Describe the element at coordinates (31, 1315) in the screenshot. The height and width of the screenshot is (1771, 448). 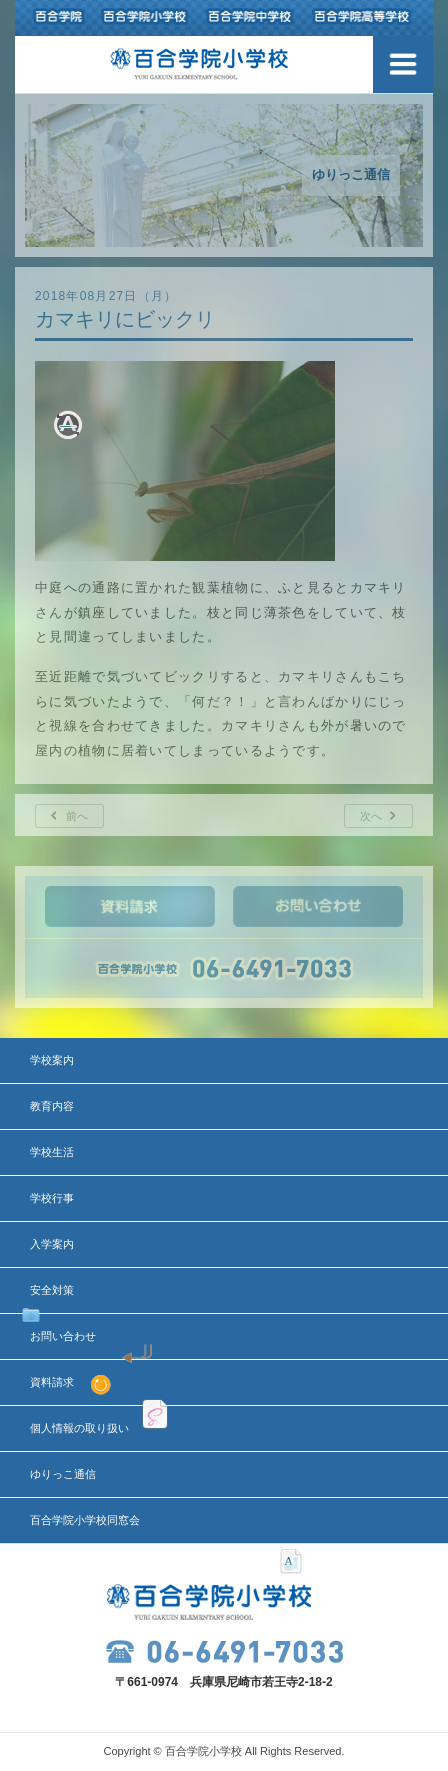
I see `access your public folder` at that location.